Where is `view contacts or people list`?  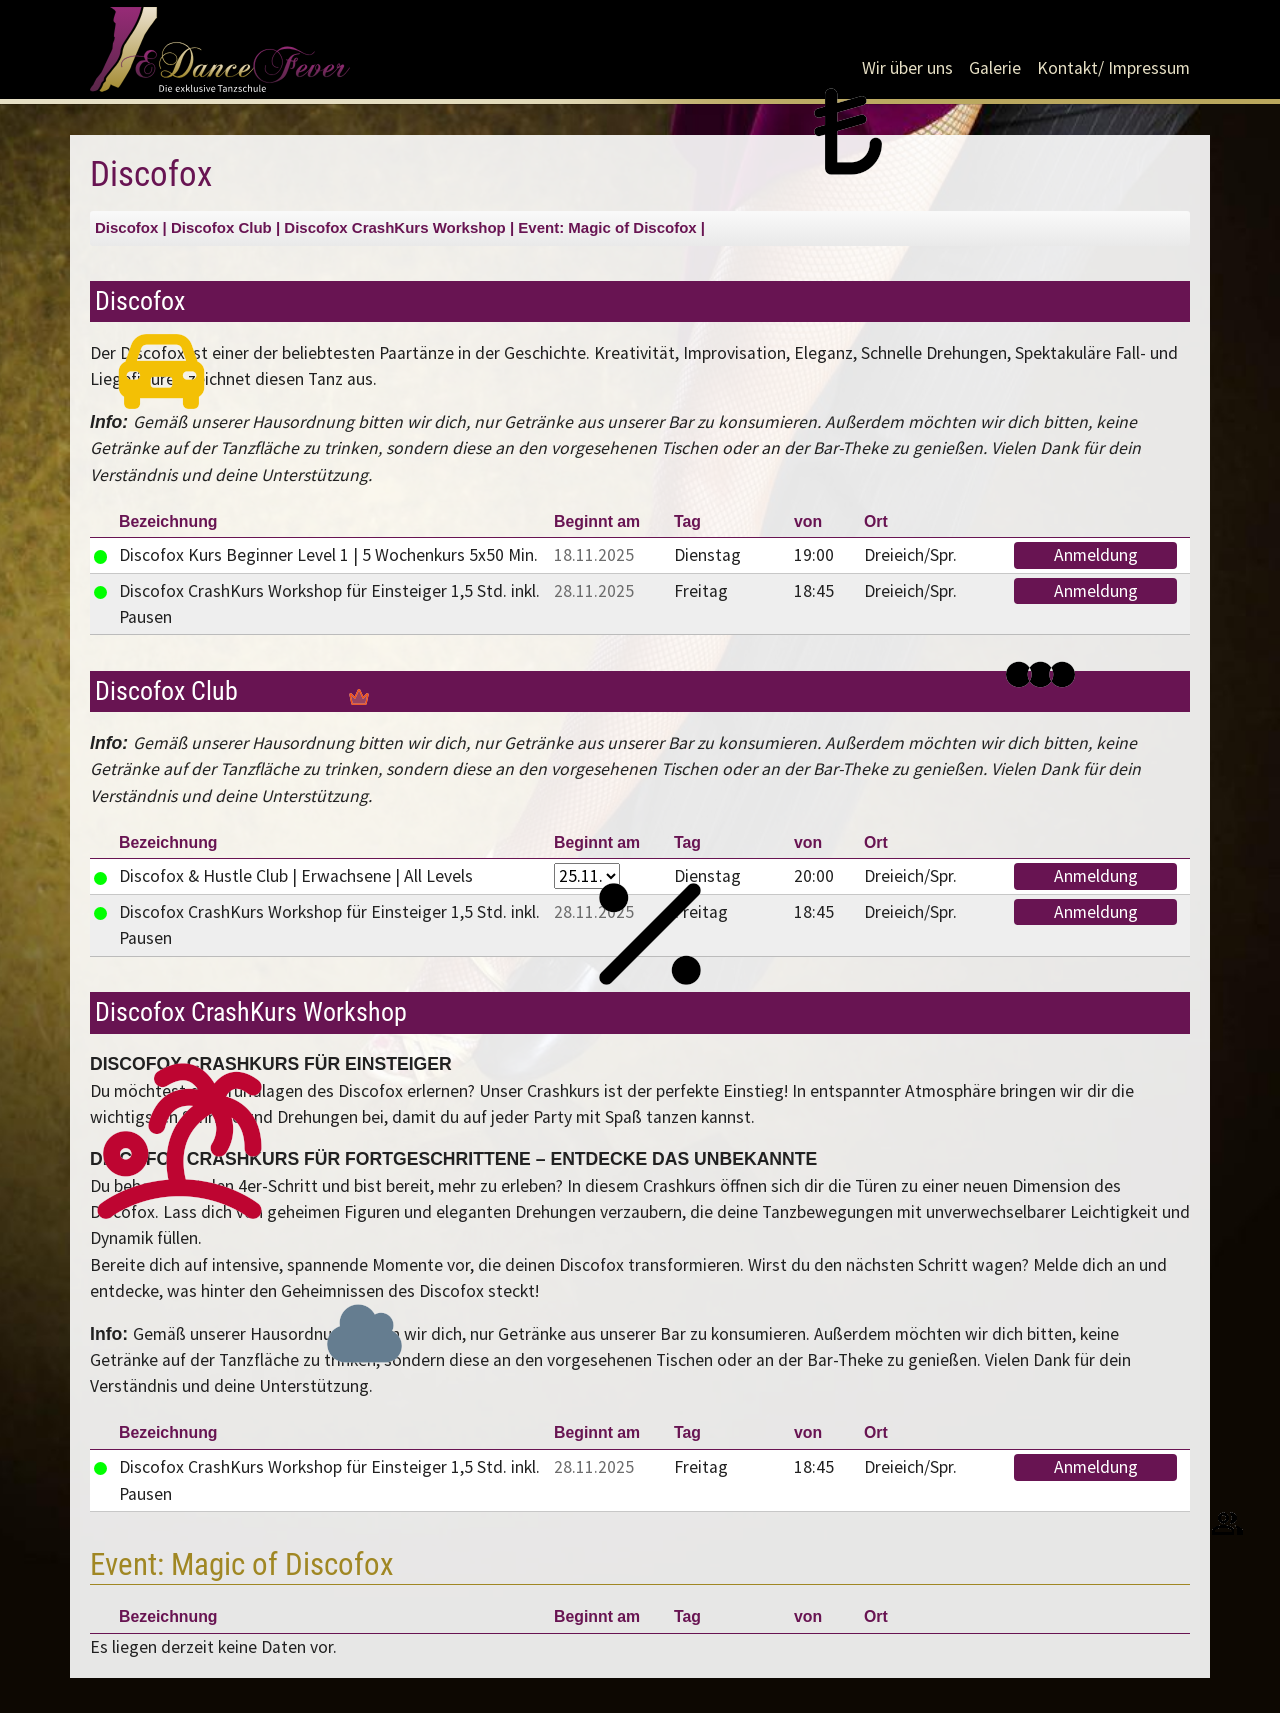
view contacts or people list is located at coordinates (1227, 1523).